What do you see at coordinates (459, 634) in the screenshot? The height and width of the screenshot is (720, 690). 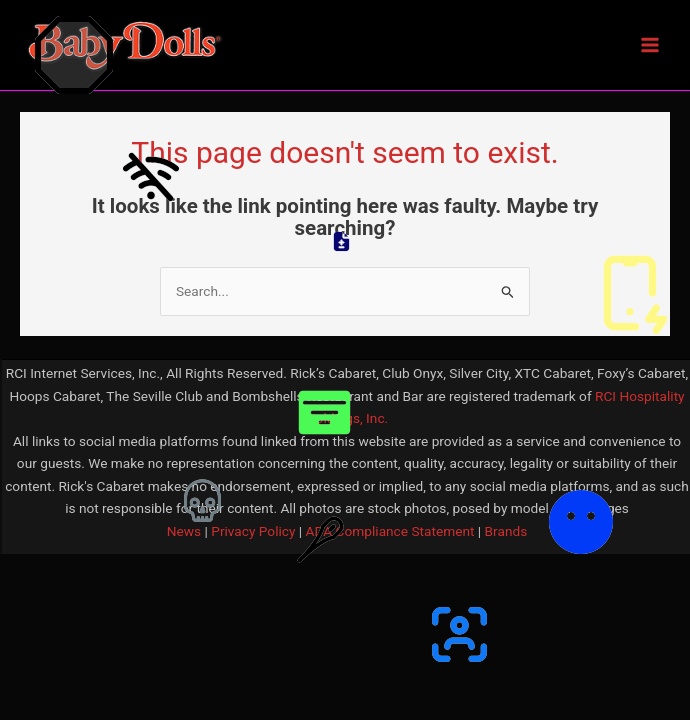 I see `scan or verify user identity` at bounding box center [459, 634].